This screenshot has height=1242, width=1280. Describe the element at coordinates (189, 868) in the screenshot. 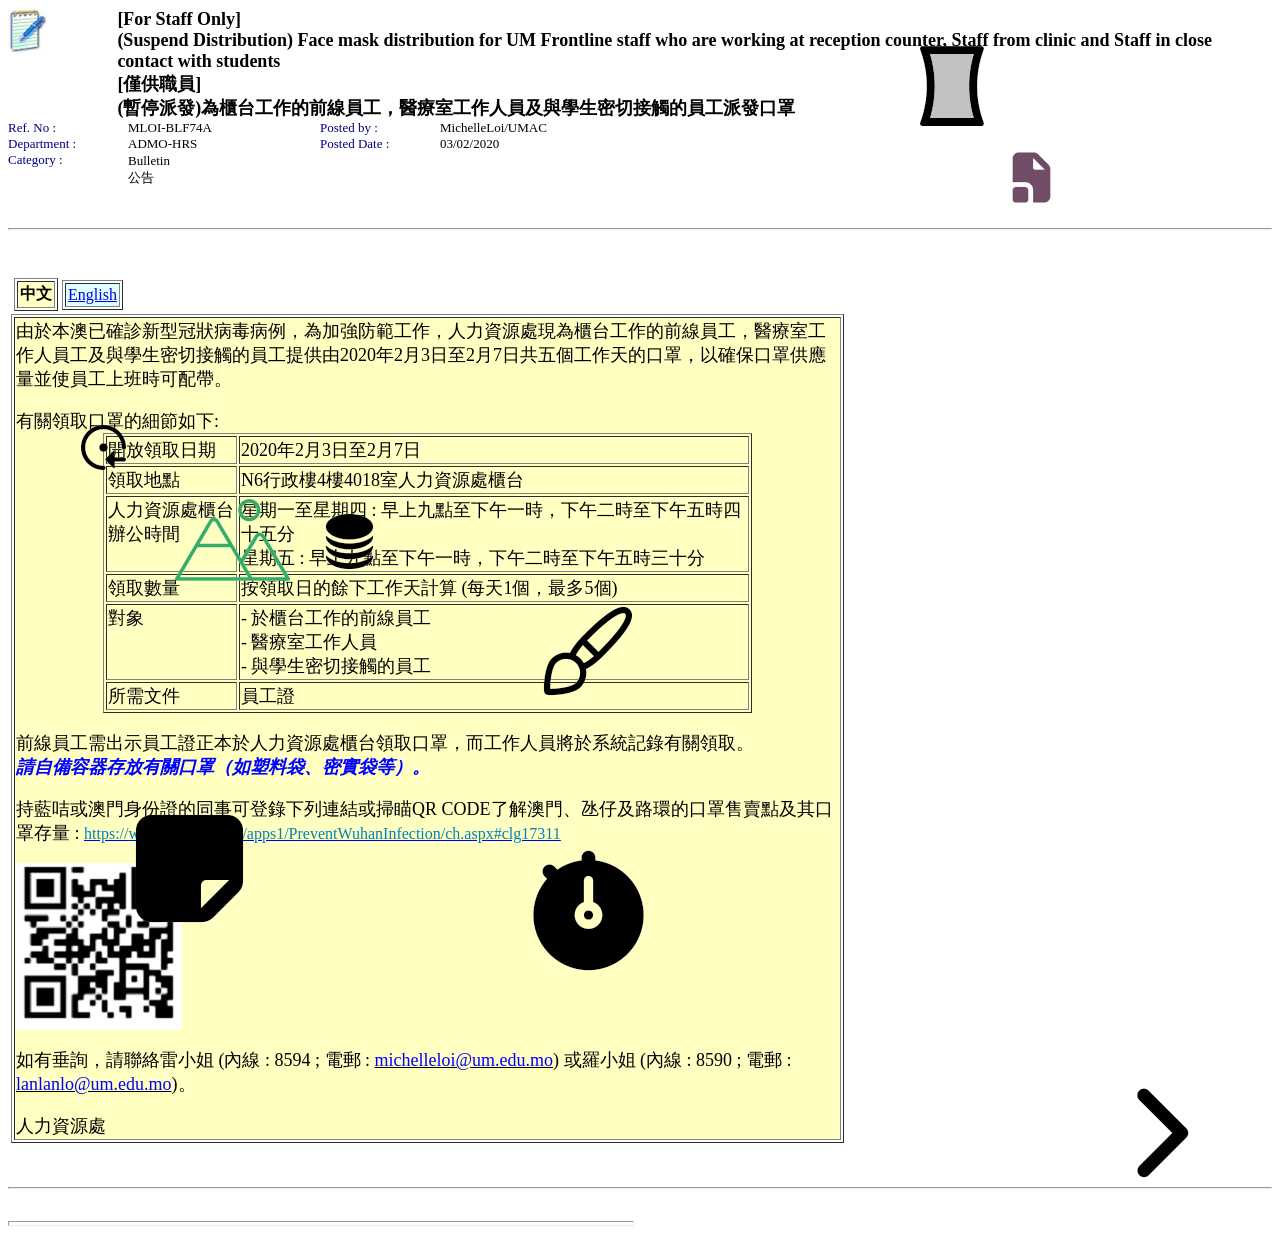

I see `create a new note` at that location.